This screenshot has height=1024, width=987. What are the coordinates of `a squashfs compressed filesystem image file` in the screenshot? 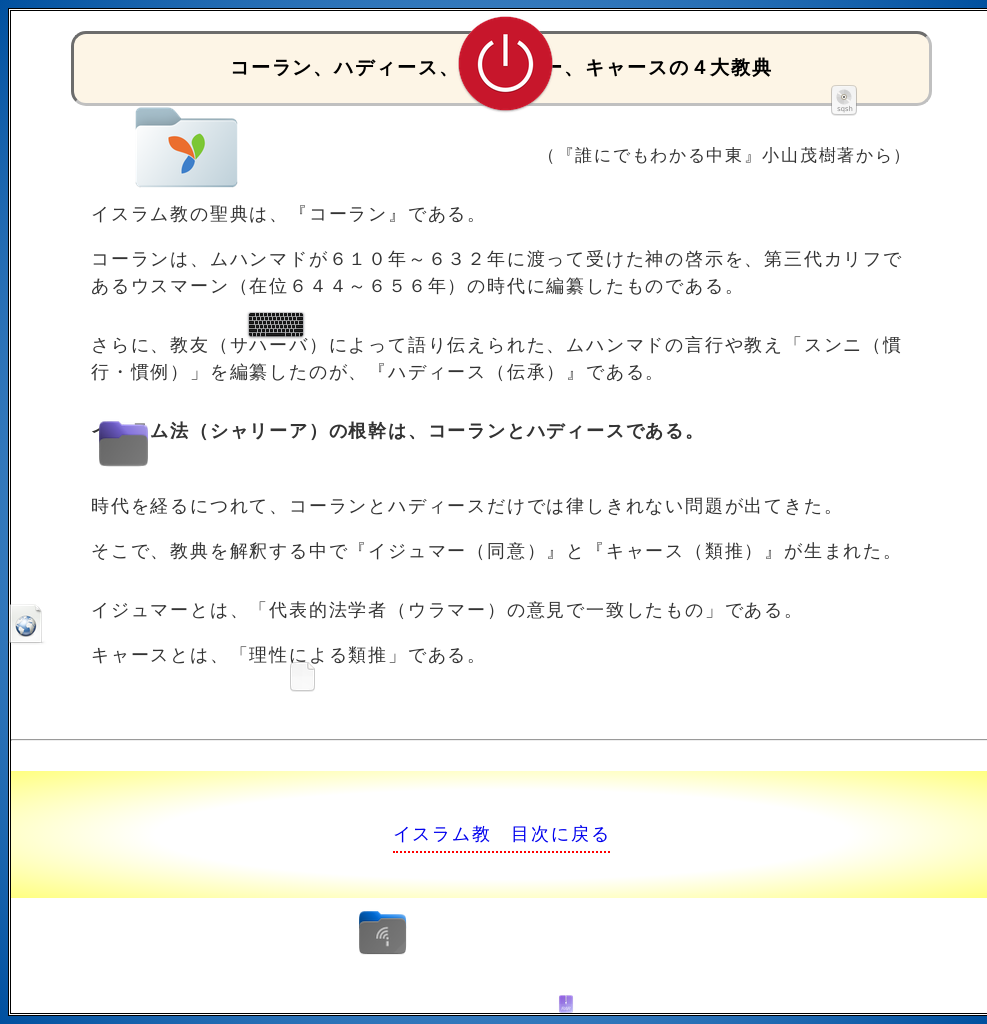 It's located at (844, 100).